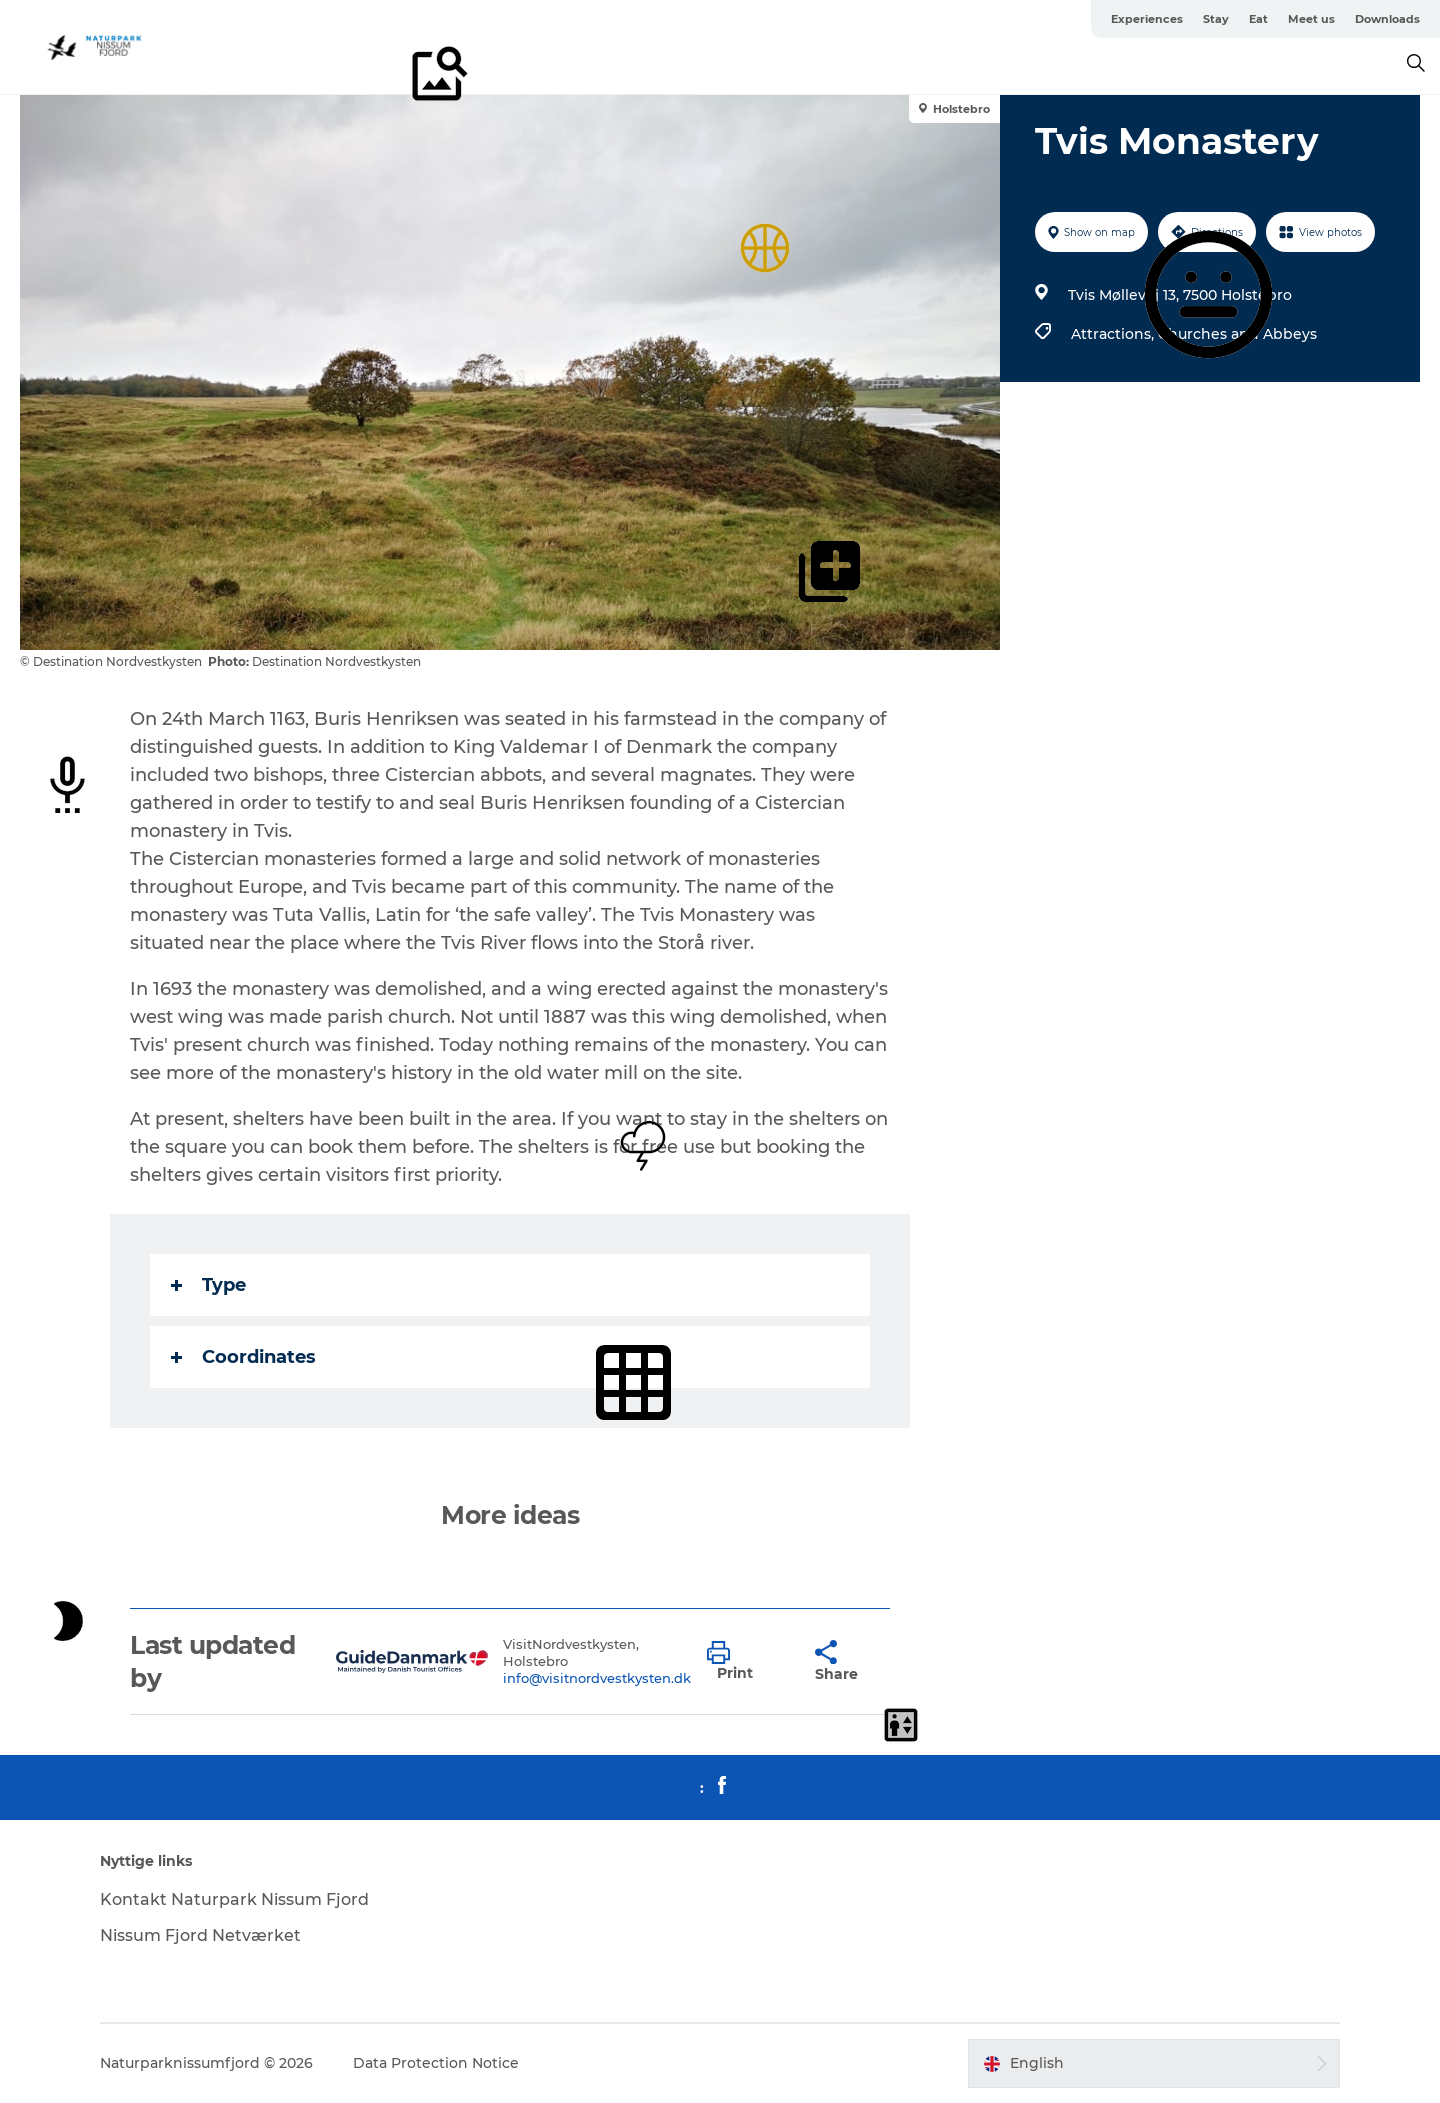  I want to click on search using an image or photo, so click(439, 73).